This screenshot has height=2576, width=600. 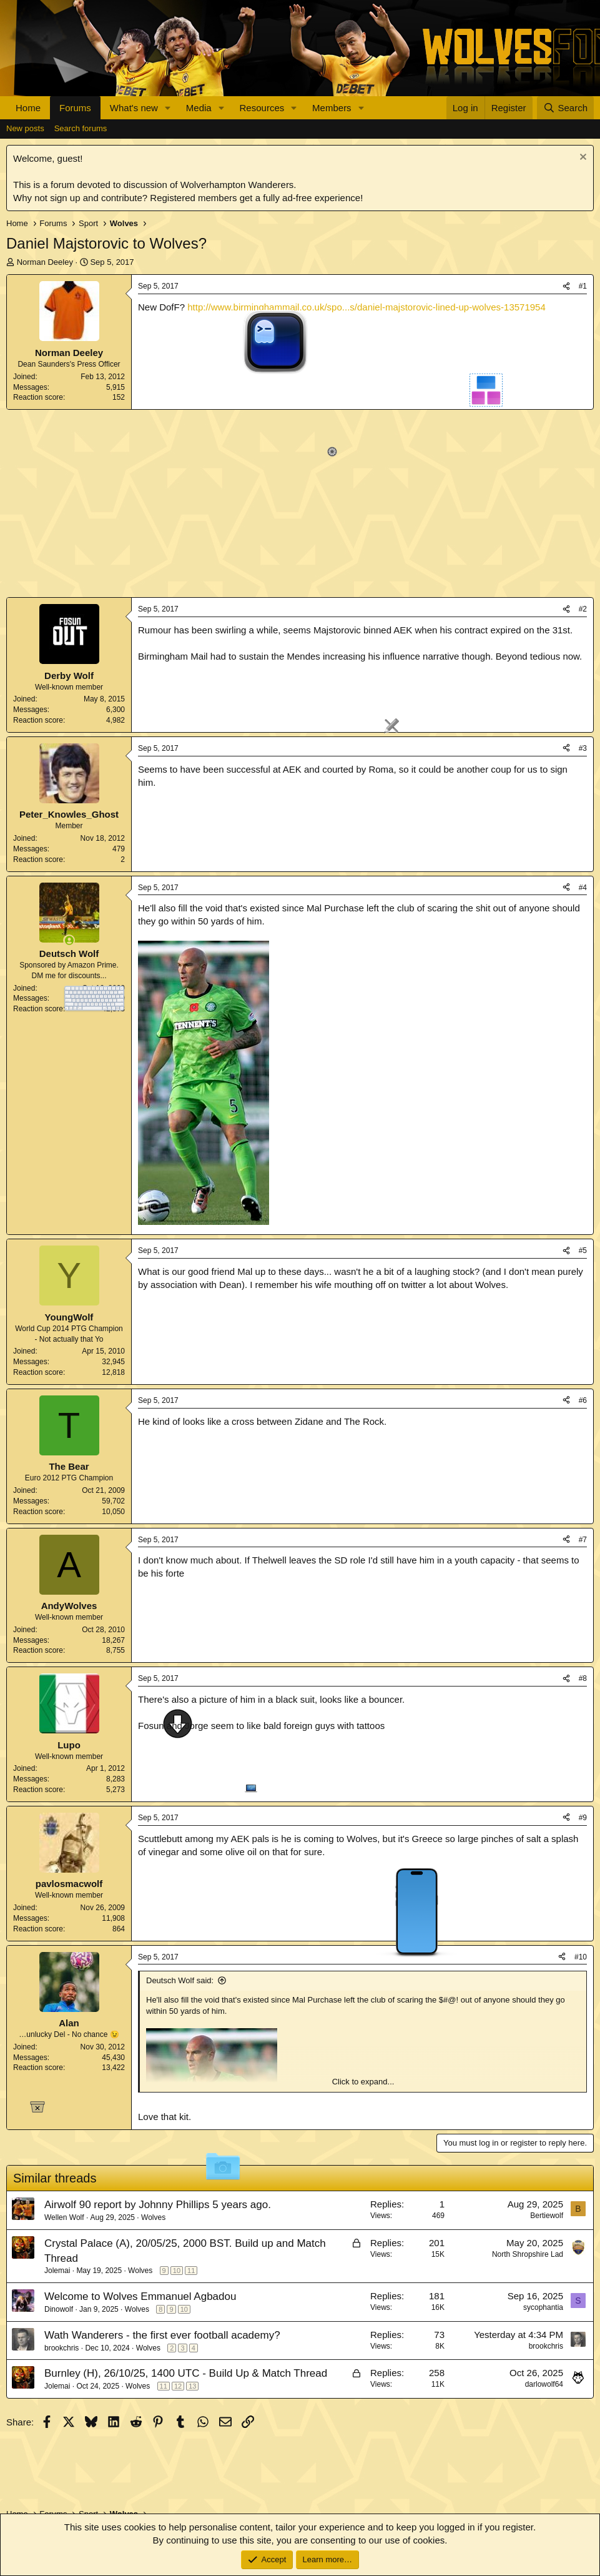 I want to click on indicates write access is disabled, so click(x=391, y=726).